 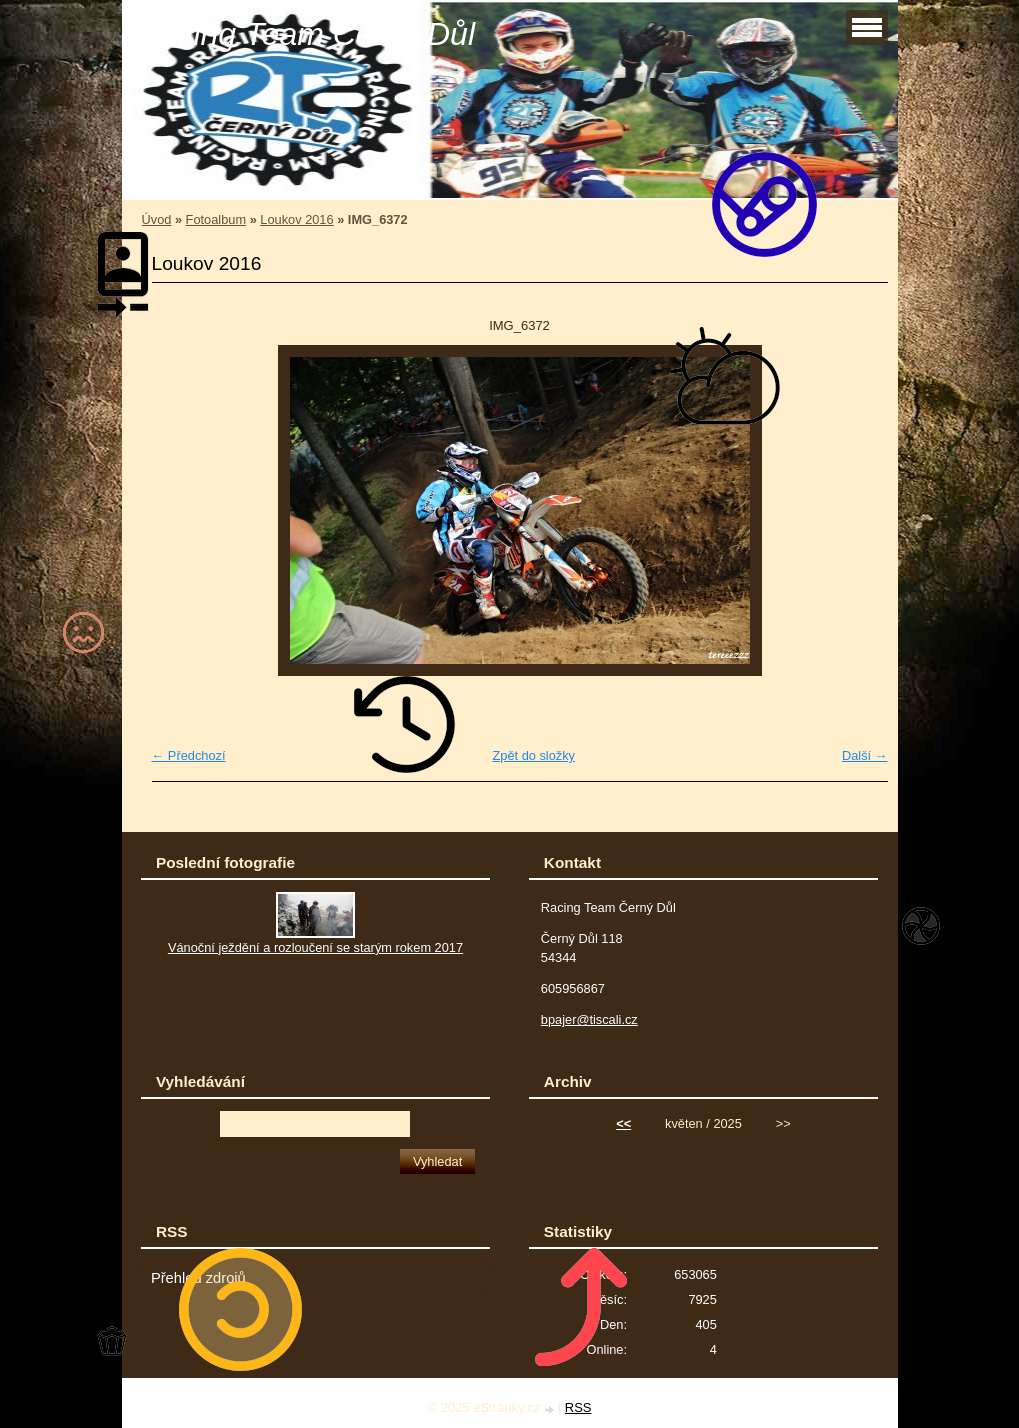 What do you see at coordinates (724, 377) in the screenshot?
I see `view current weather conditions` at bounding box center [724, 377].